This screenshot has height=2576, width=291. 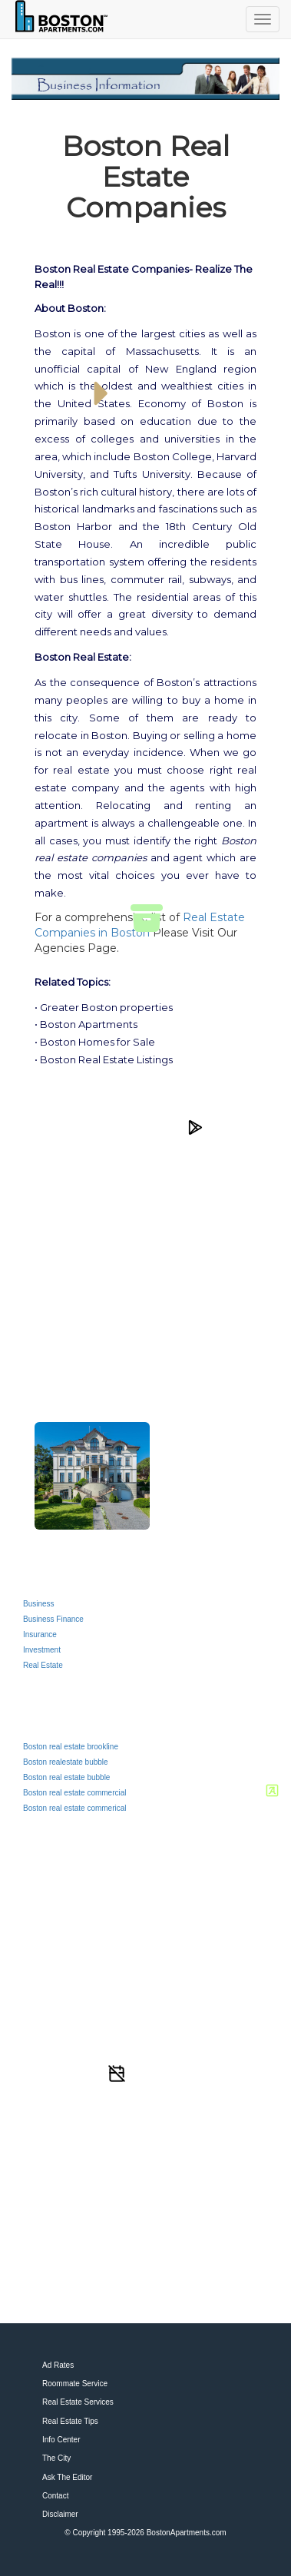 What do you see at coordinates (195, 1127) in the screenshot?
I see `open google play store` at bounding box center [195, 1127].